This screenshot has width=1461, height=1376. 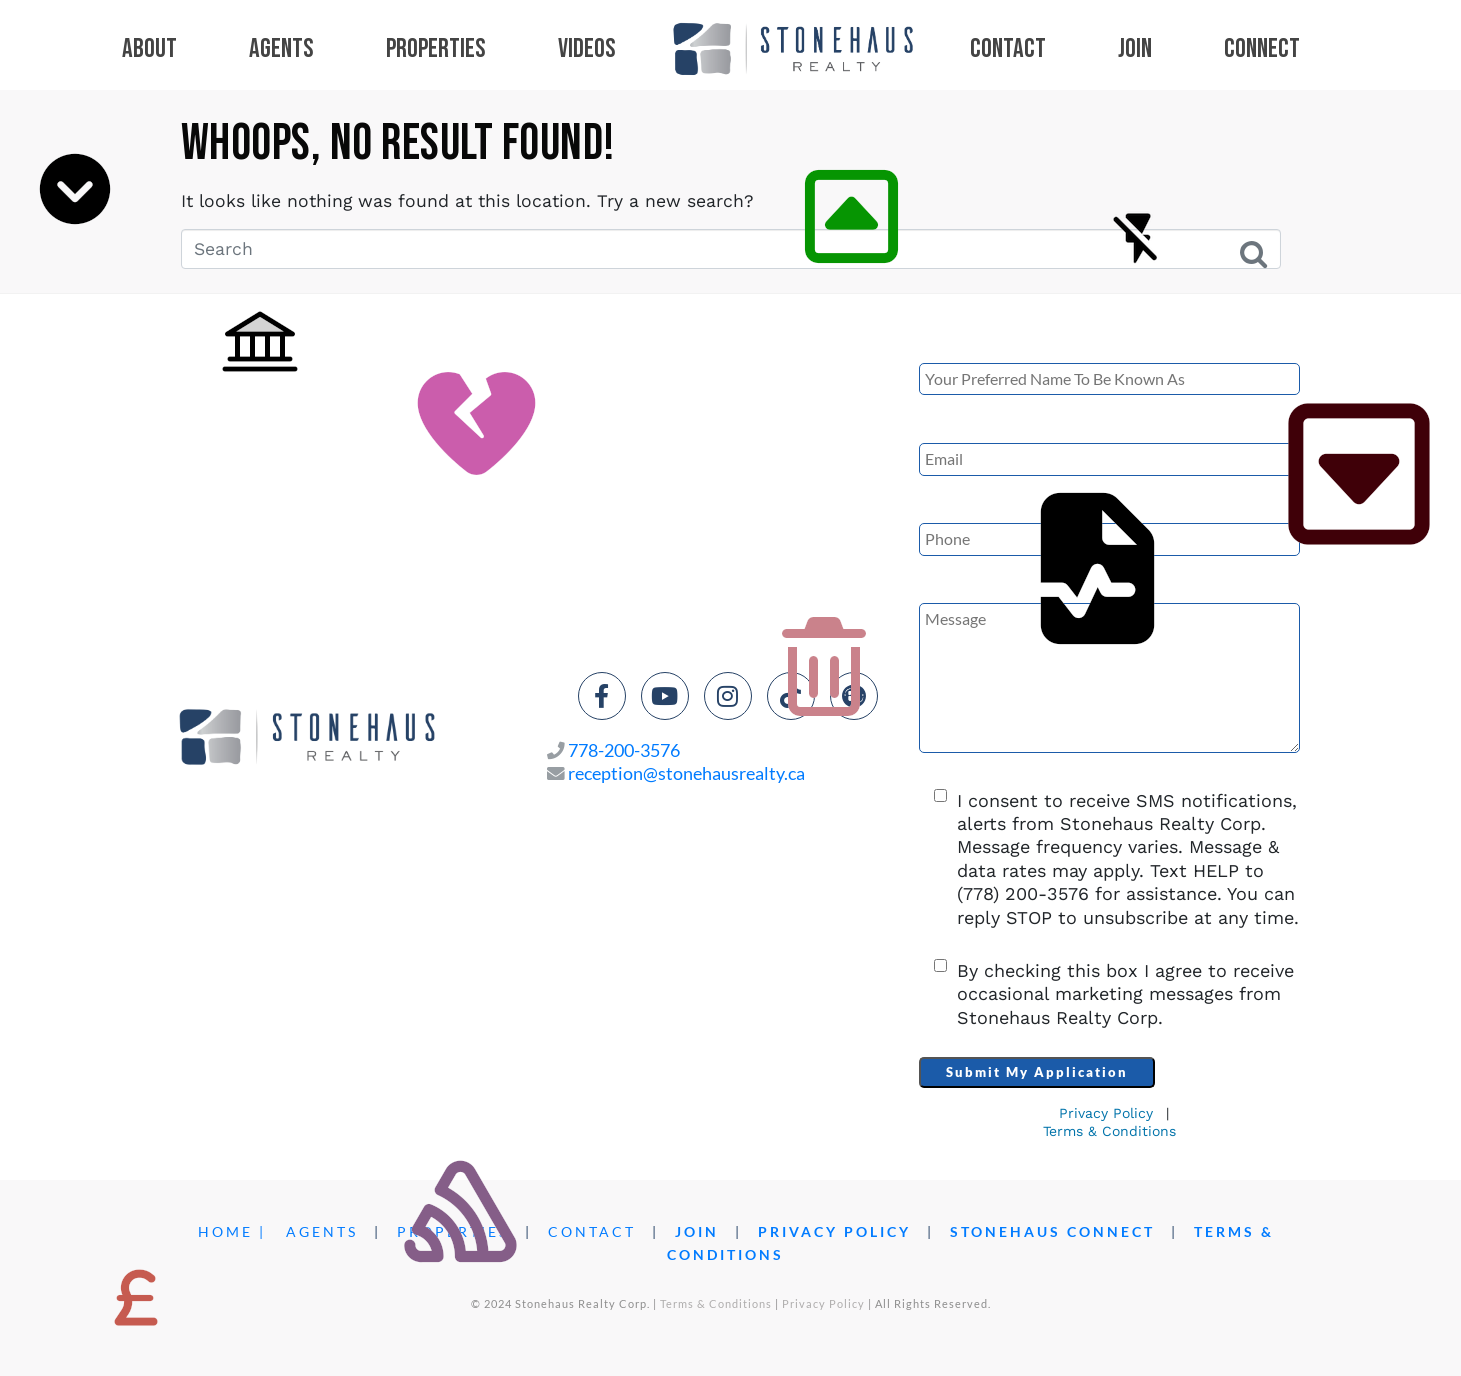 What do you see at coordinates (137, 1297) in the screenshot?
I see `indicates price or payment in British pounds` at bounding box center [137, 1297].